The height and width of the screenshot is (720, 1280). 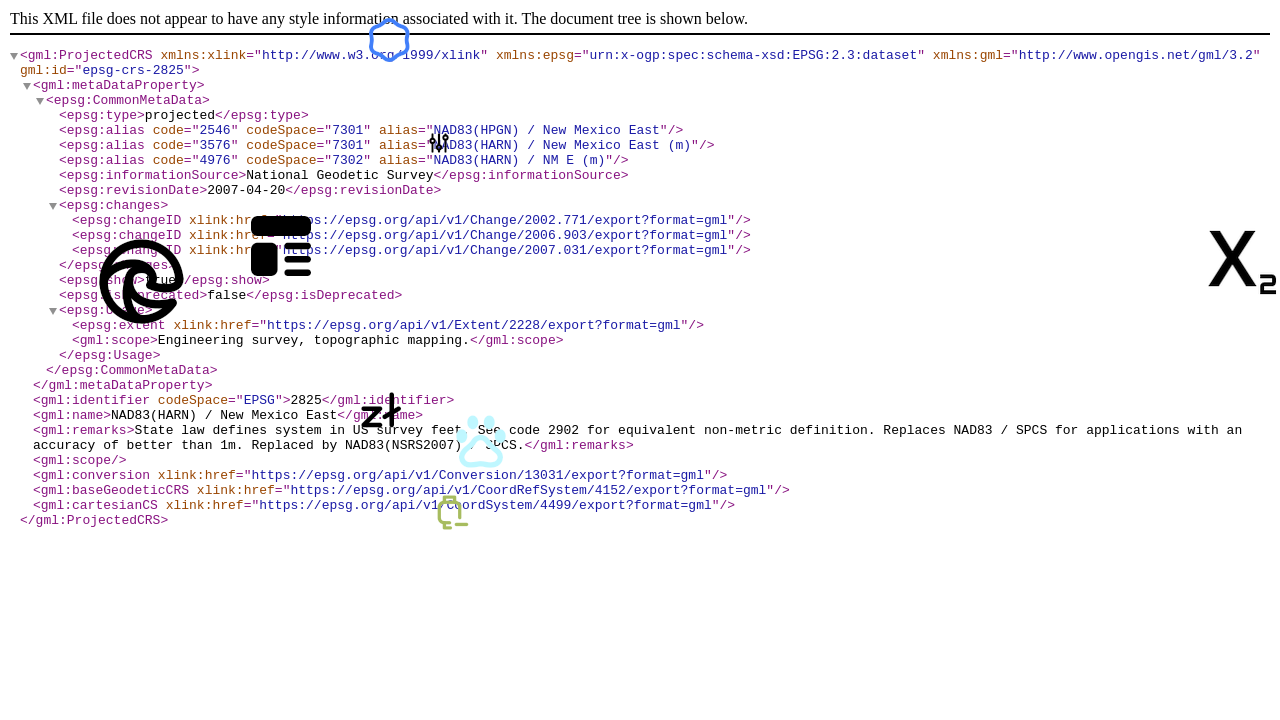 I want to click on link to Cake social media platform, so click(x=389, y=40).